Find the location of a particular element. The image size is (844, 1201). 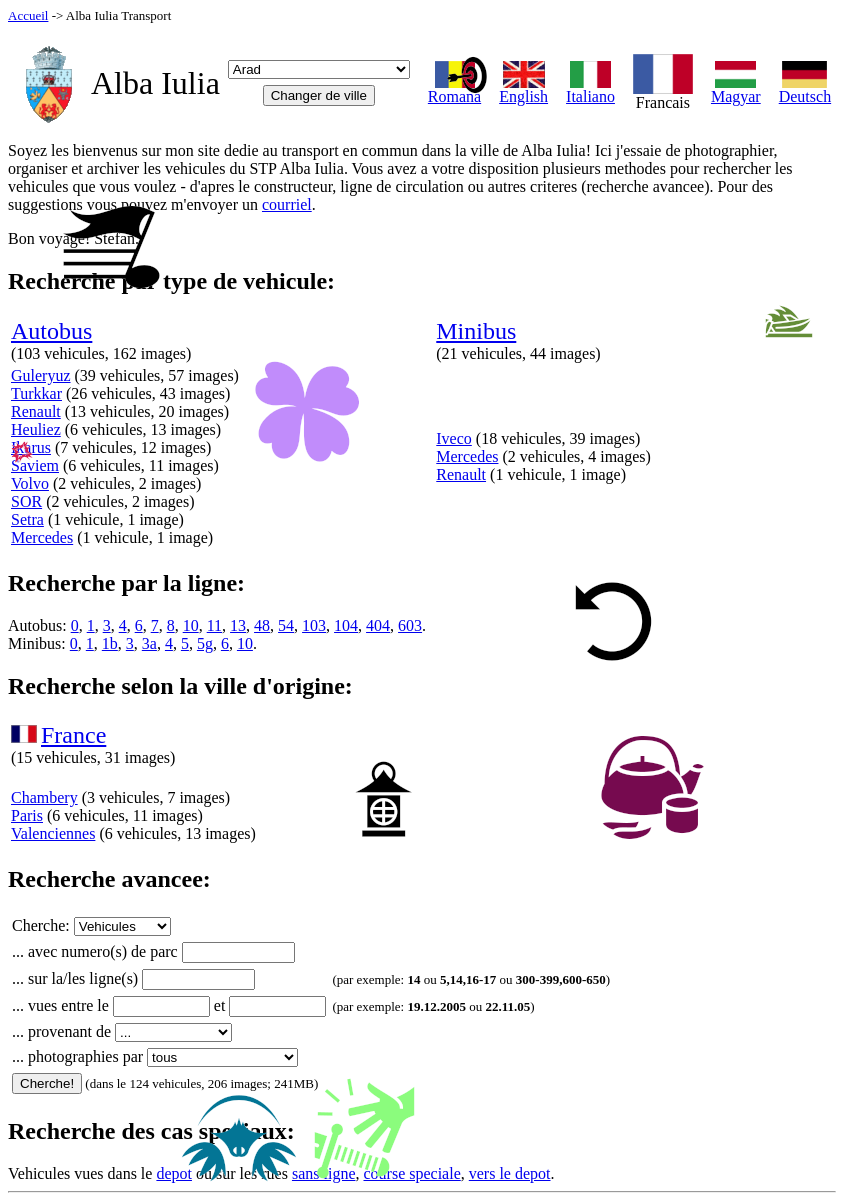

mole character or creature in a game is located at coordinates (239, 1131).